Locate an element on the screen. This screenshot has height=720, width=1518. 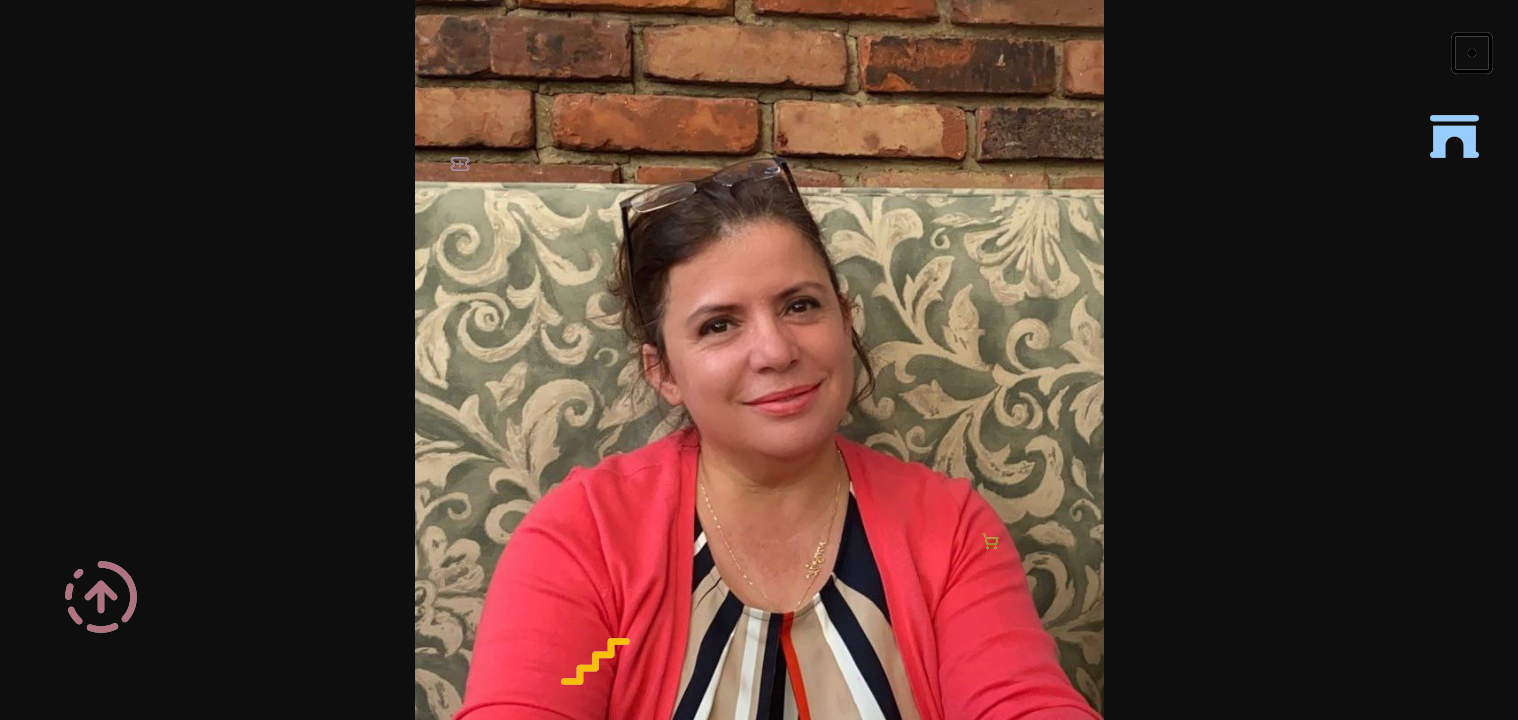
view your shopping cart is located at coordinates (990, 541).